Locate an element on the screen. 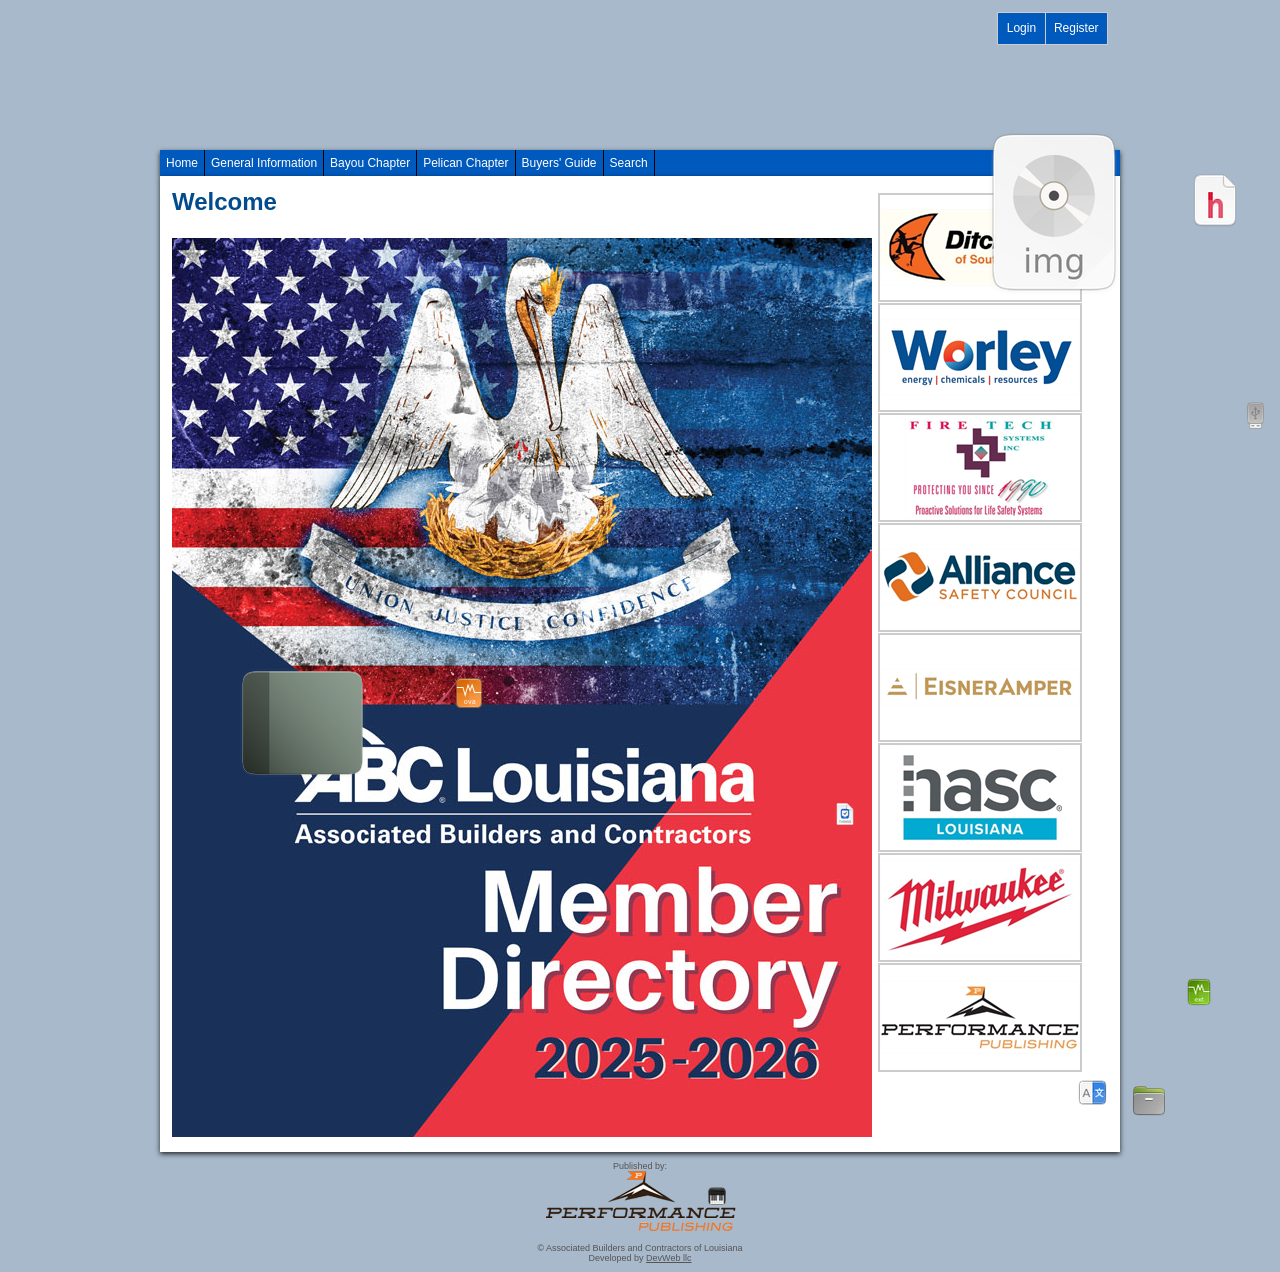 This screenshot has width=1280, height=1272. access your desktop folder is located at coordinates (302, 718).